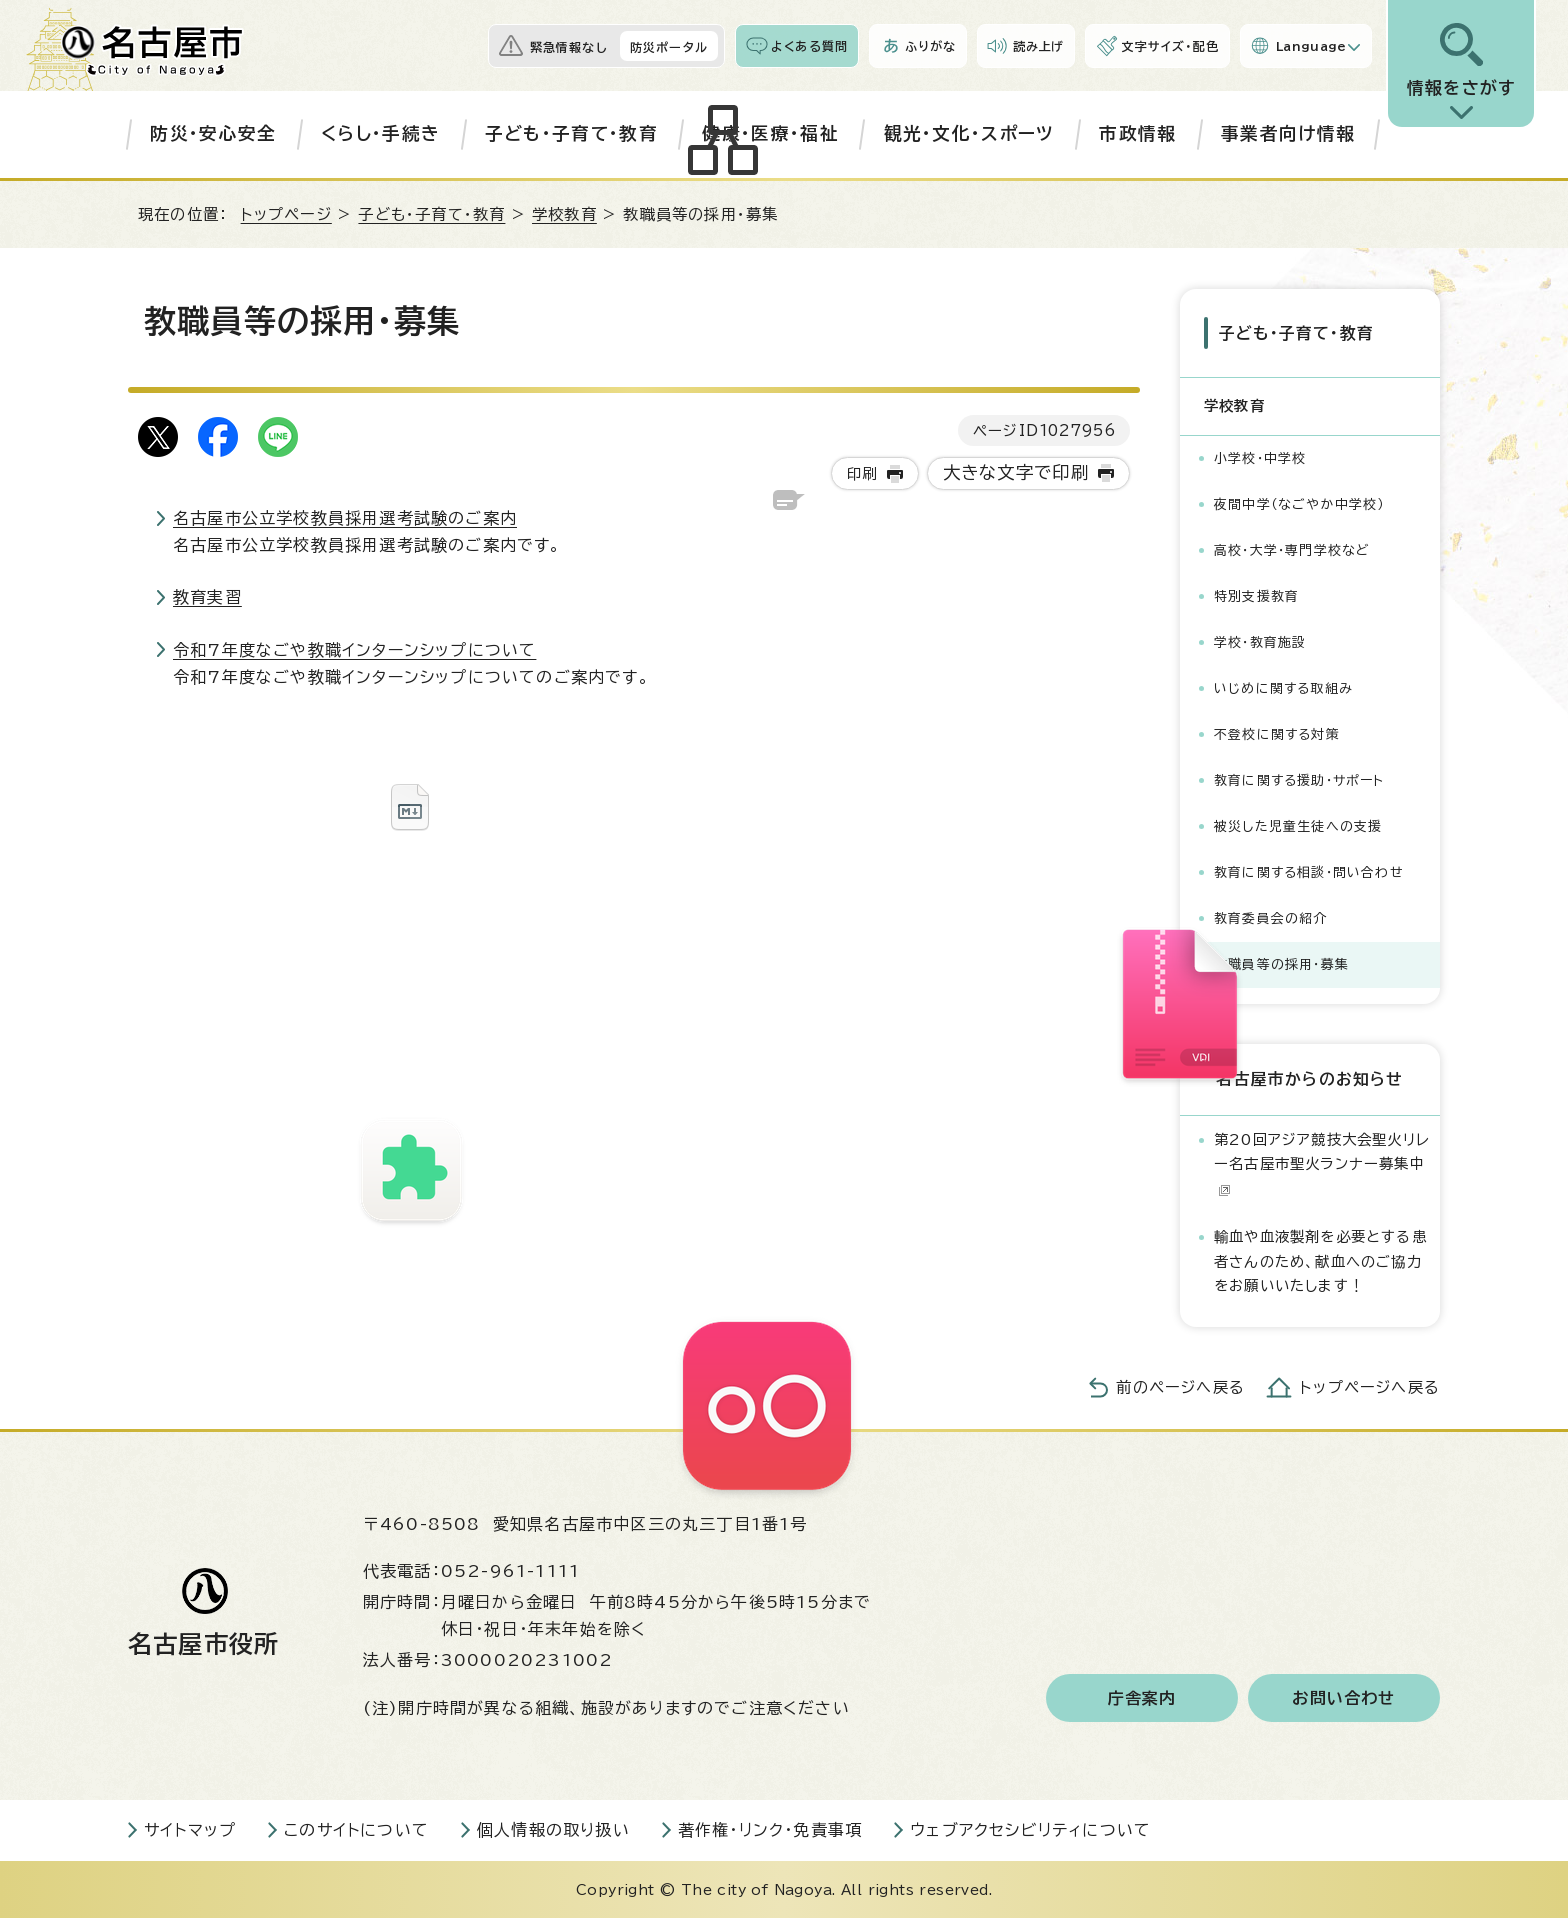 The width and height of the screenshot is (1568, 1918). Describe the element at coordinates (1180, 1007) in the screenshot. I see `a virtualbox virtual disk image file` at that location.